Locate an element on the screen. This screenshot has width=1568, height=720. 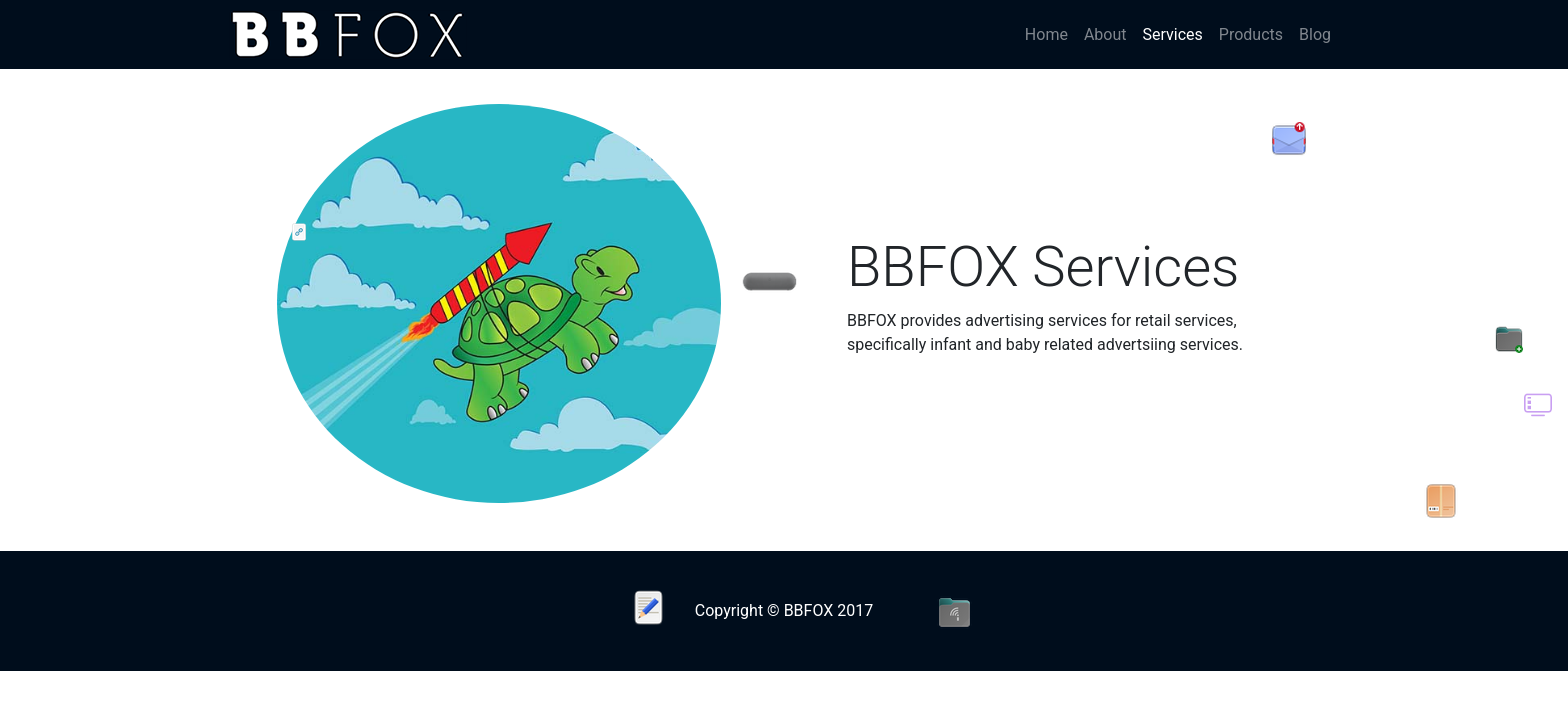
a compressed archive or package file is located at coordinates (1441, 501).